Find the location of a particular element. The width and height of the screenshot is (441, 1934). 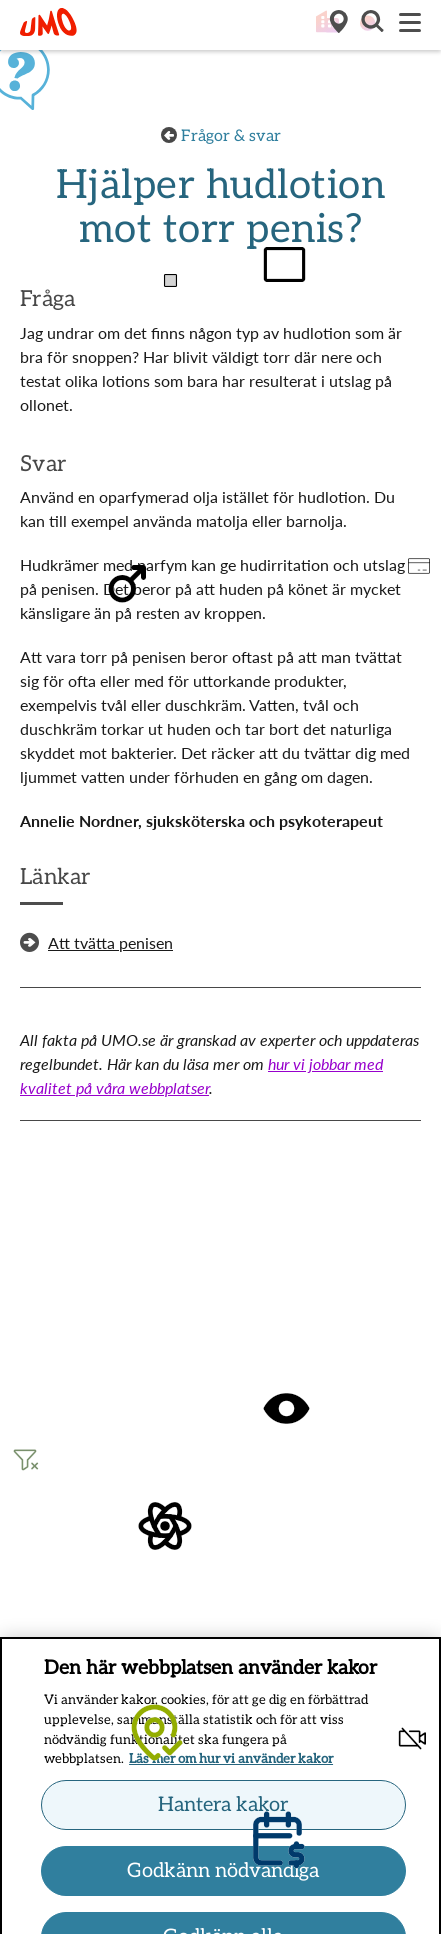

indicates male gender selection is located at coordinates (126, 585).